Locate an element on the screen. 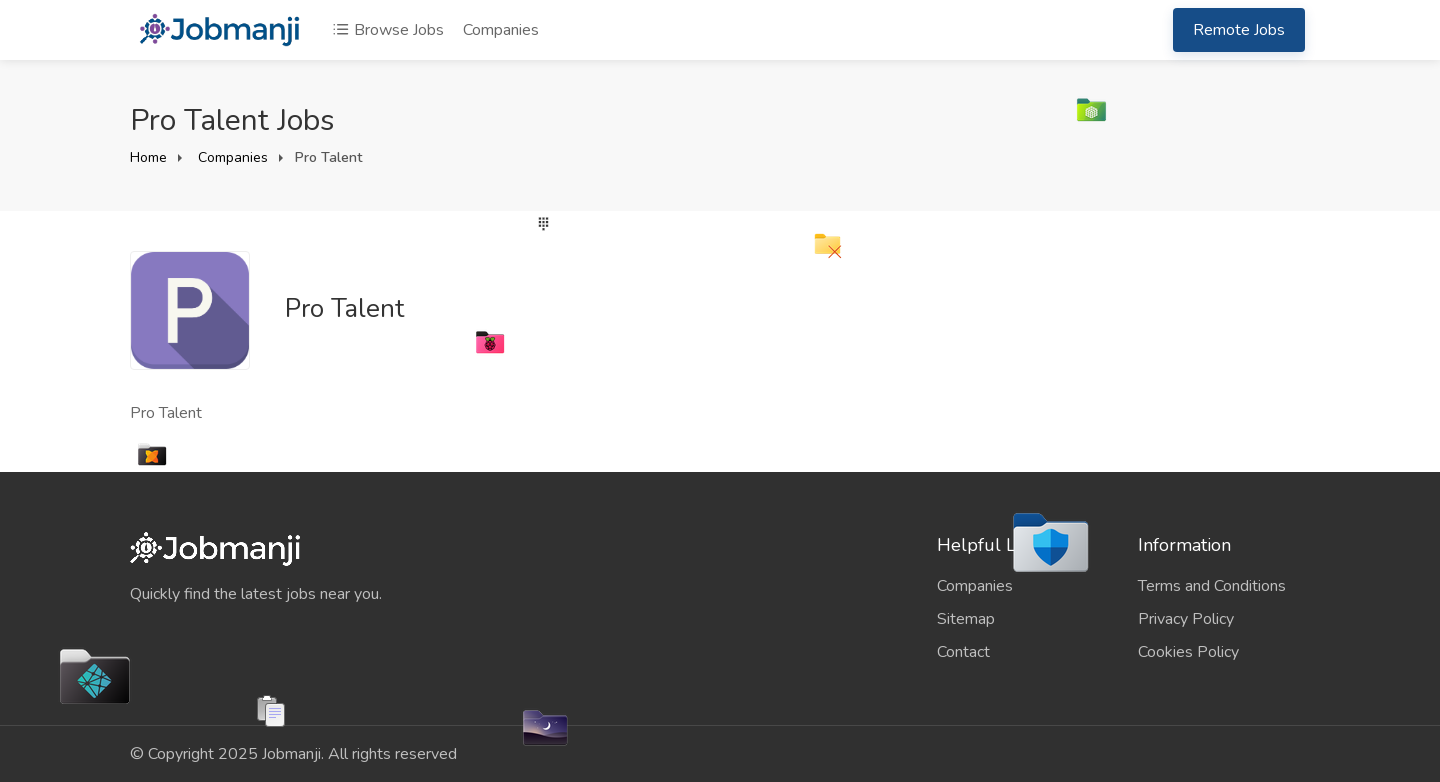 Image resolution: width=1440 pixels, height=782 pixels. open game jolt games folder is located at coordinates (1091, 110).